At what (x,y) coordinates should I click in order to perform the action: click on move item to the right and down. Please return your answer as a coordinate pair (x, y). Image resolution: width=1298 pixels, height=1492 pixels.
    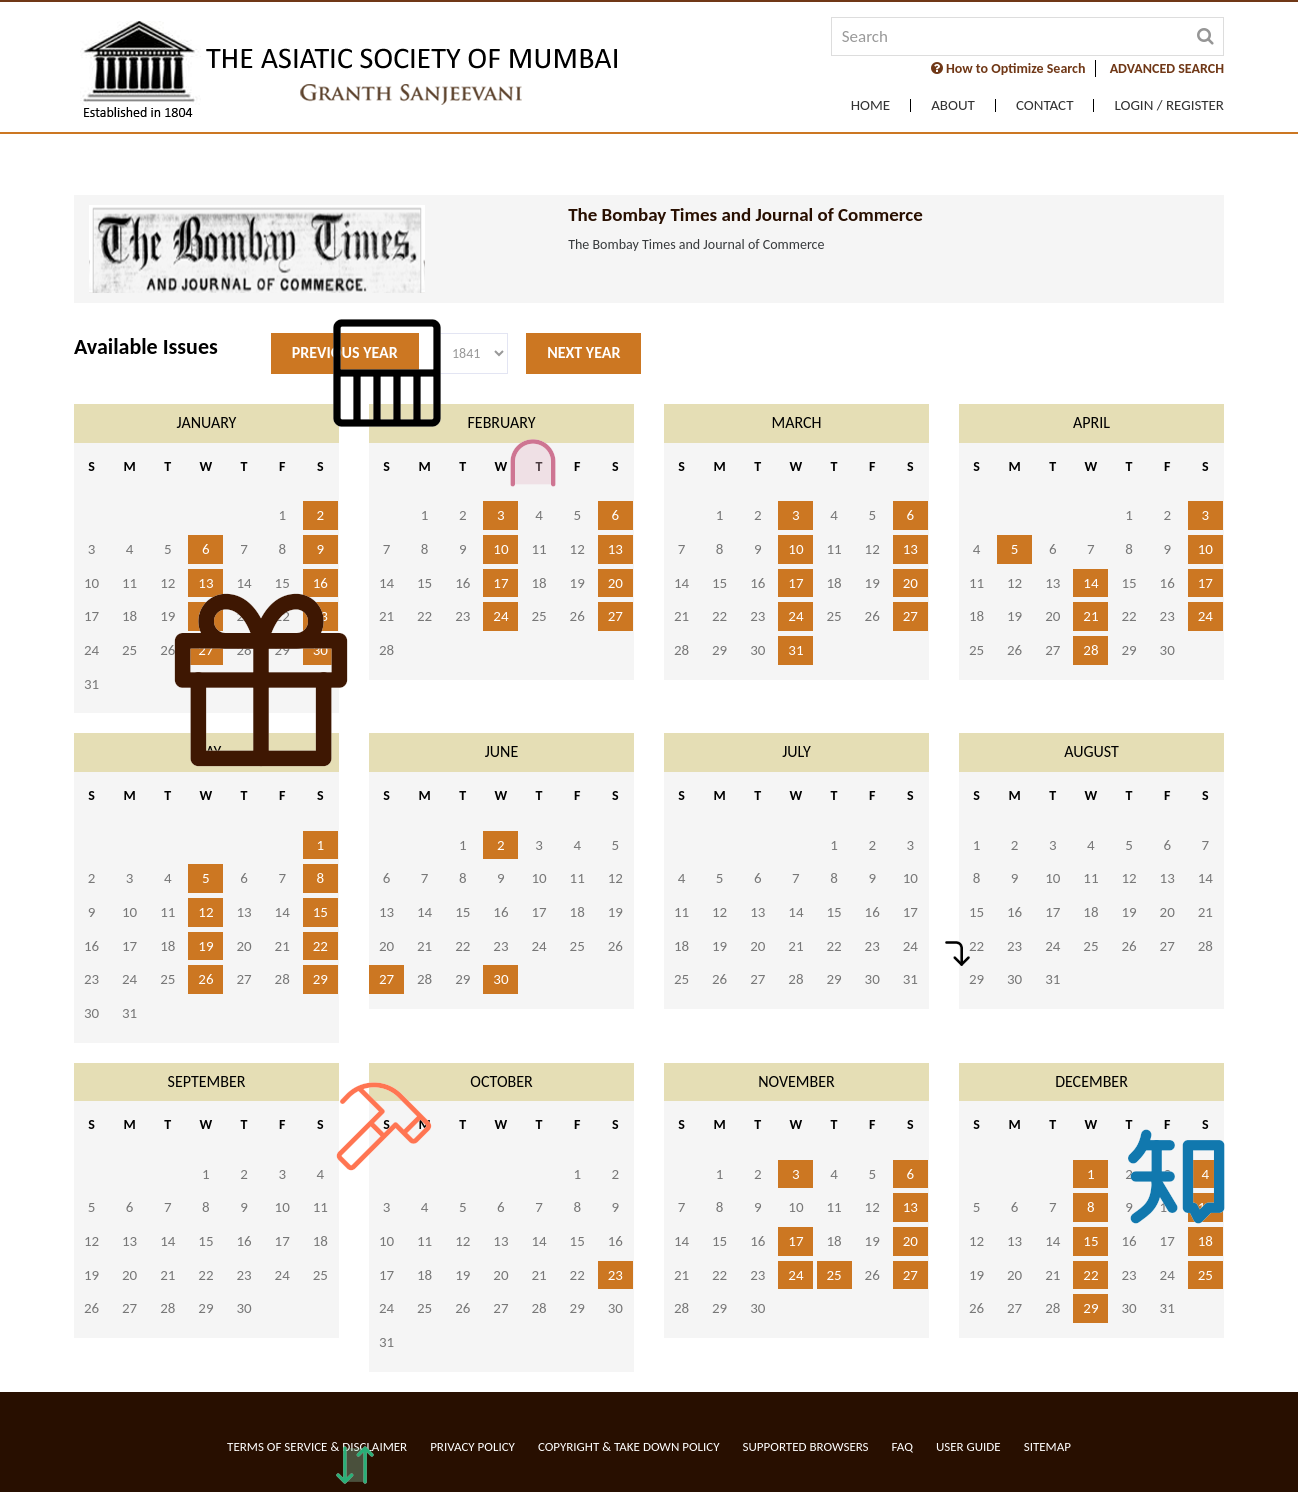
    Looking at the image, I should click on (957, 953).